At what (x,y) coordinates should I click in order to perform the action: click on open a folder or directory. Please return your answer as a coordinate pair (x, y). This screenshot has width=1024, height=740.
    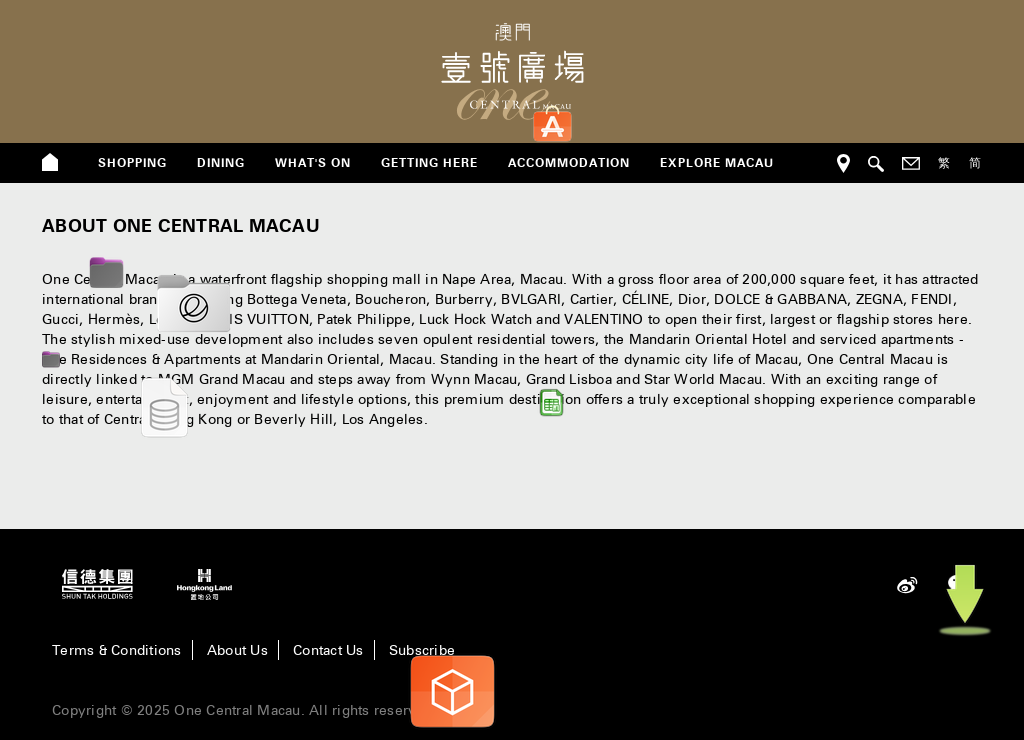
    Looking at the image, I should click on (51, 359).